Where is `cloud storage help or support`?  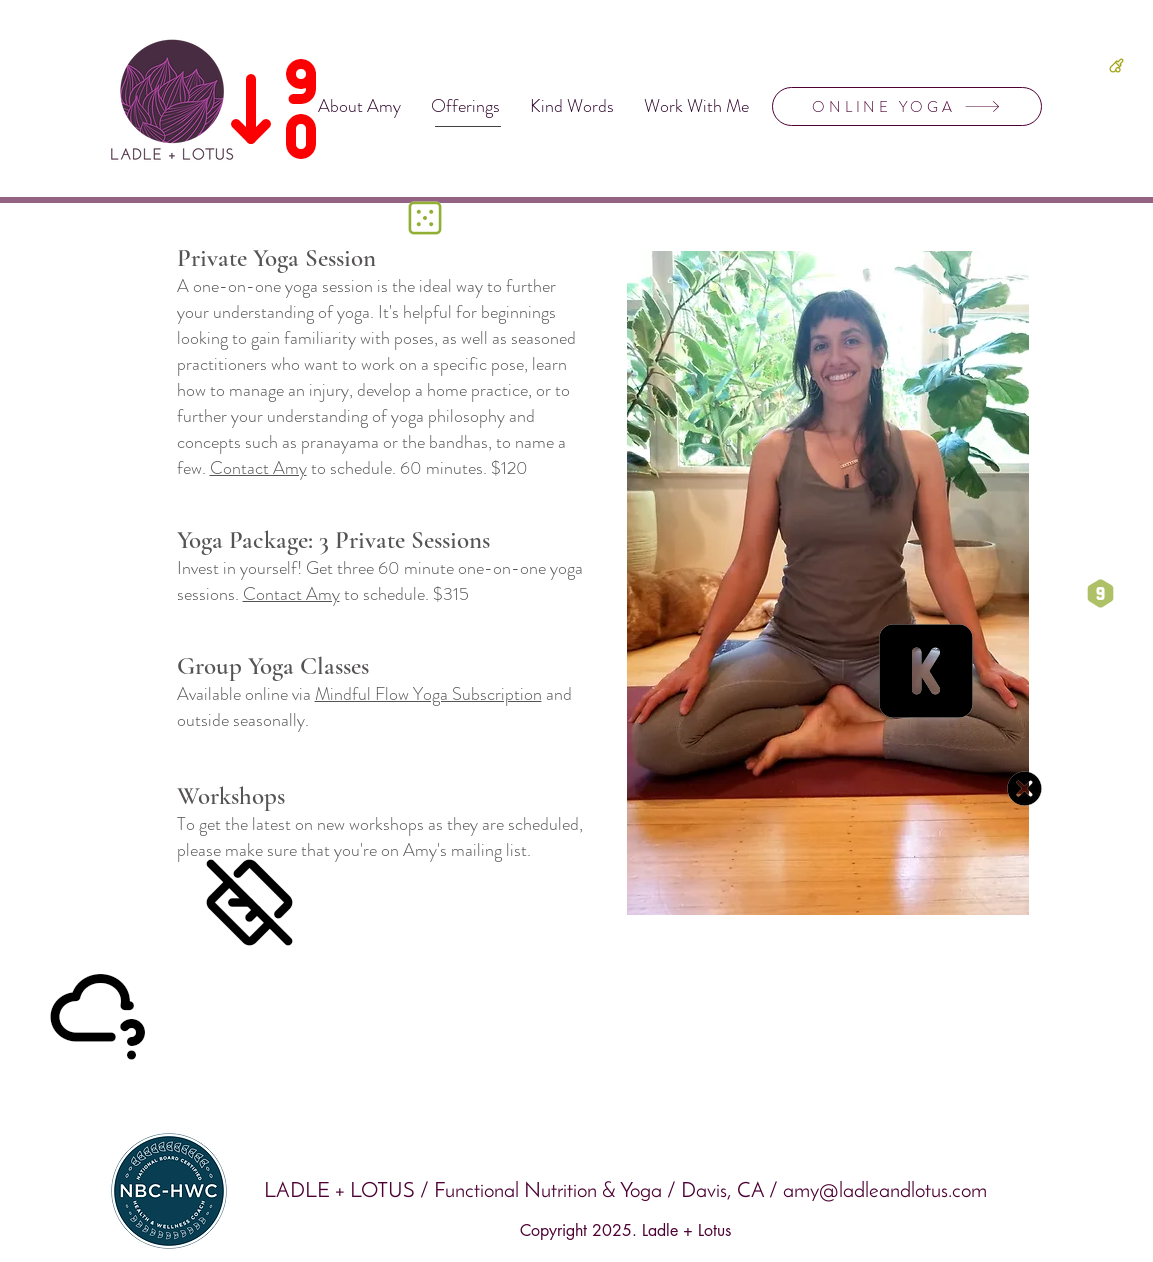 cloud storage help or support is located at coordinates (100, 1010).